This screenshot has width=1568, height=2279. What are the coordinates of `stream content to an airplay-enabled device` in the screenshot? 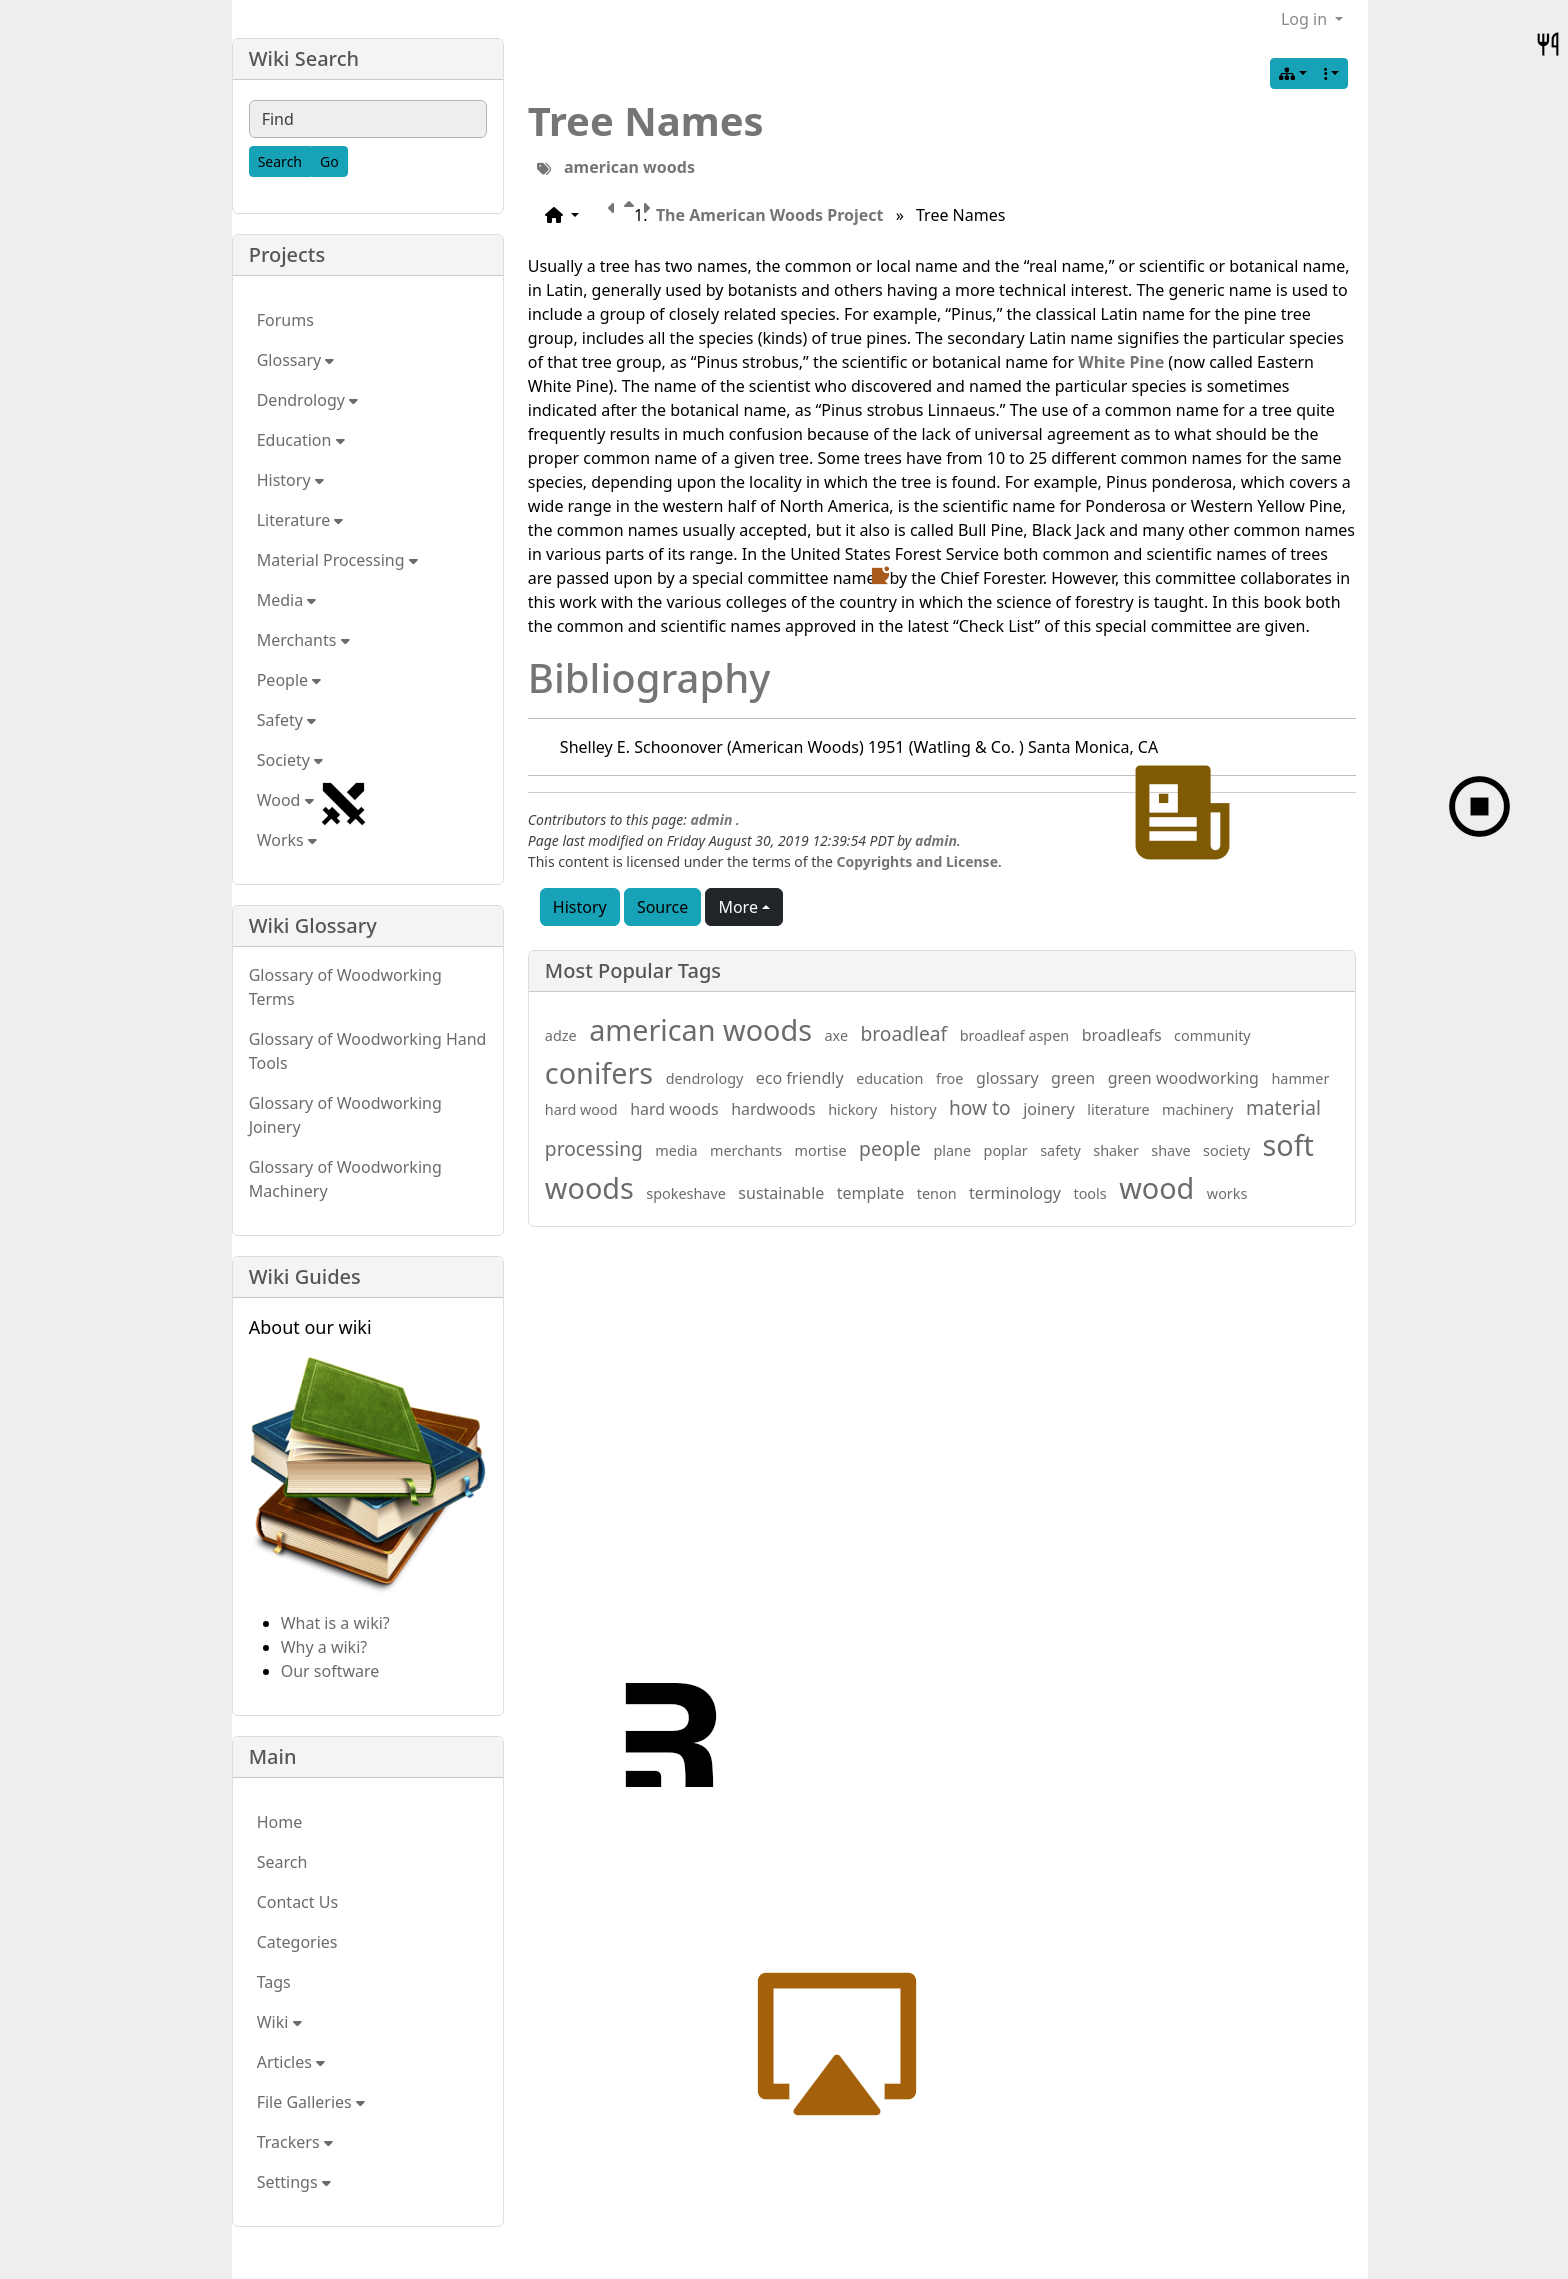 It's located at (837, 2044).